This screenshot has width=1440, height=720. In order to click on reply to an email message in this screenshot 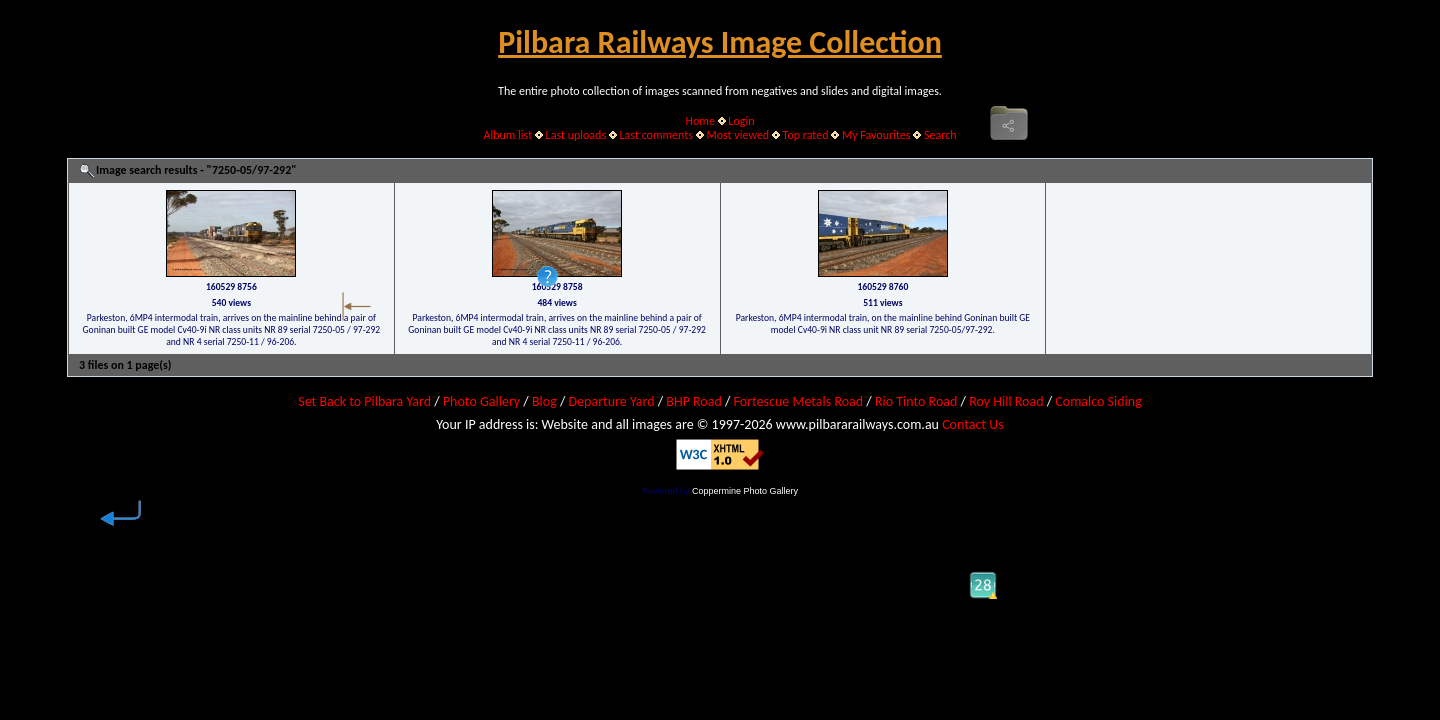, I will do `click(120, 513)`.